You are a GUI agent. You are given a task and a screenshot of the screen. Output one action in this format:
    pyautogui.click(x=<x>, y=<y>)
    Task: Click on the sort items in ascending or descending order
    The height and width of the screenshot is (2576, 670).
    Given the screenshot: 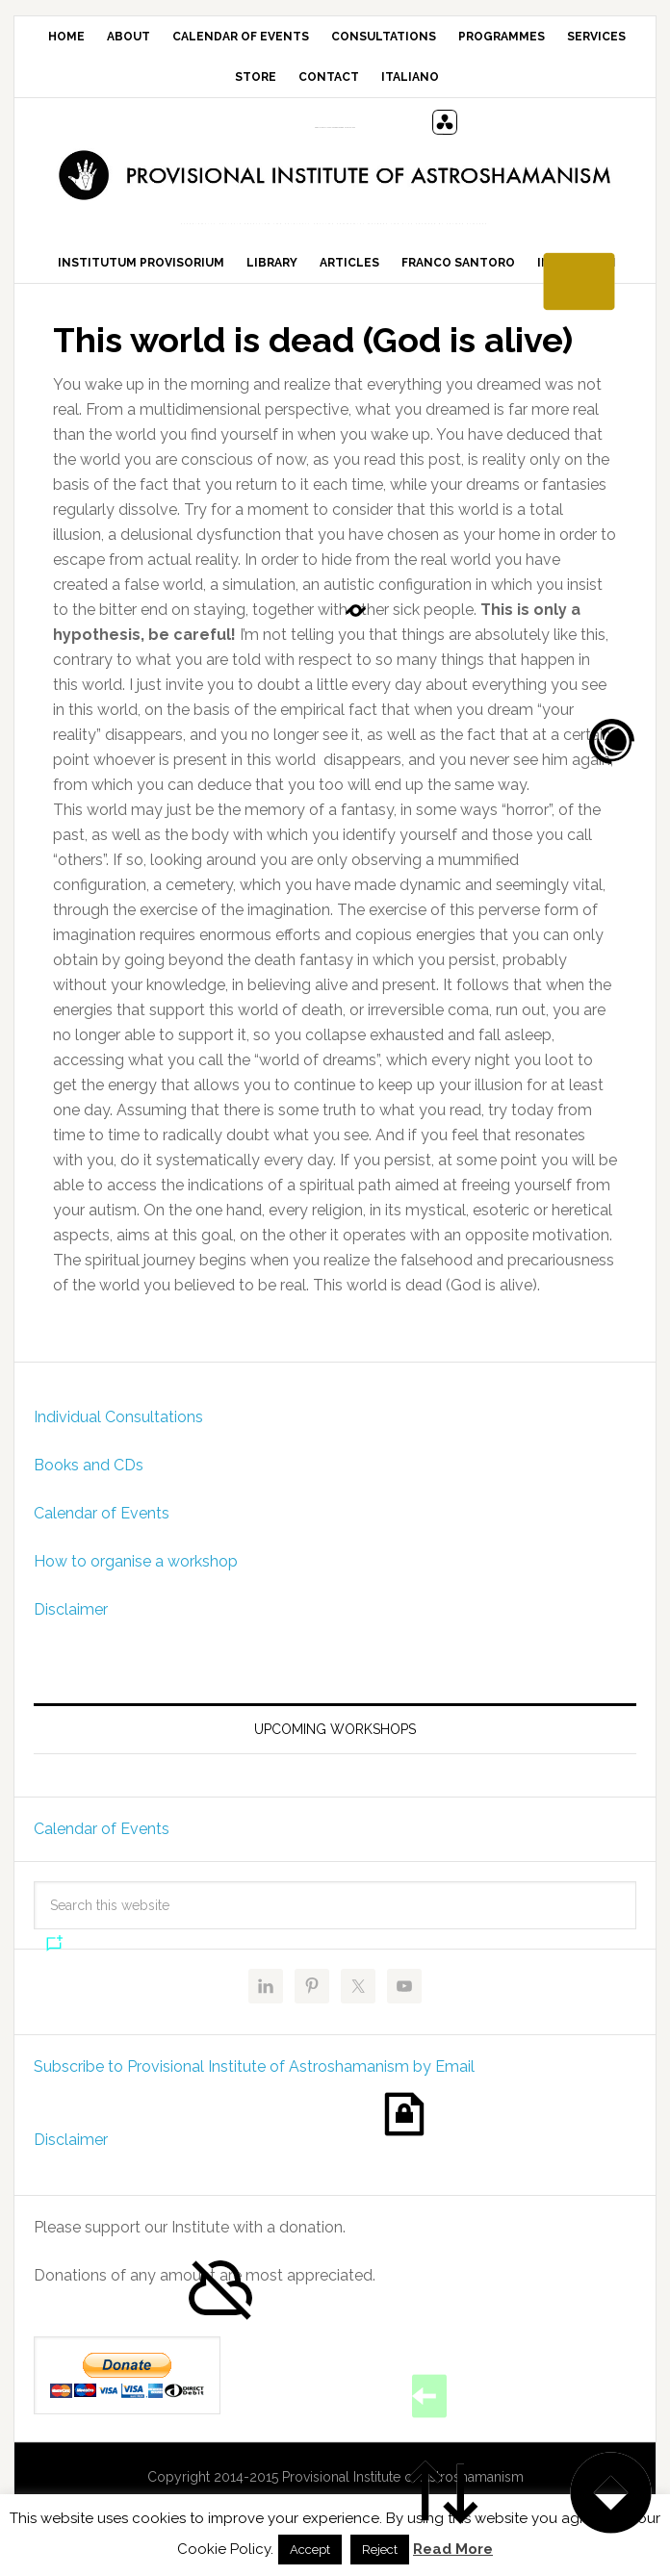 What is the action you would take?
    pyautogui.click(x=443, y=2492)
    